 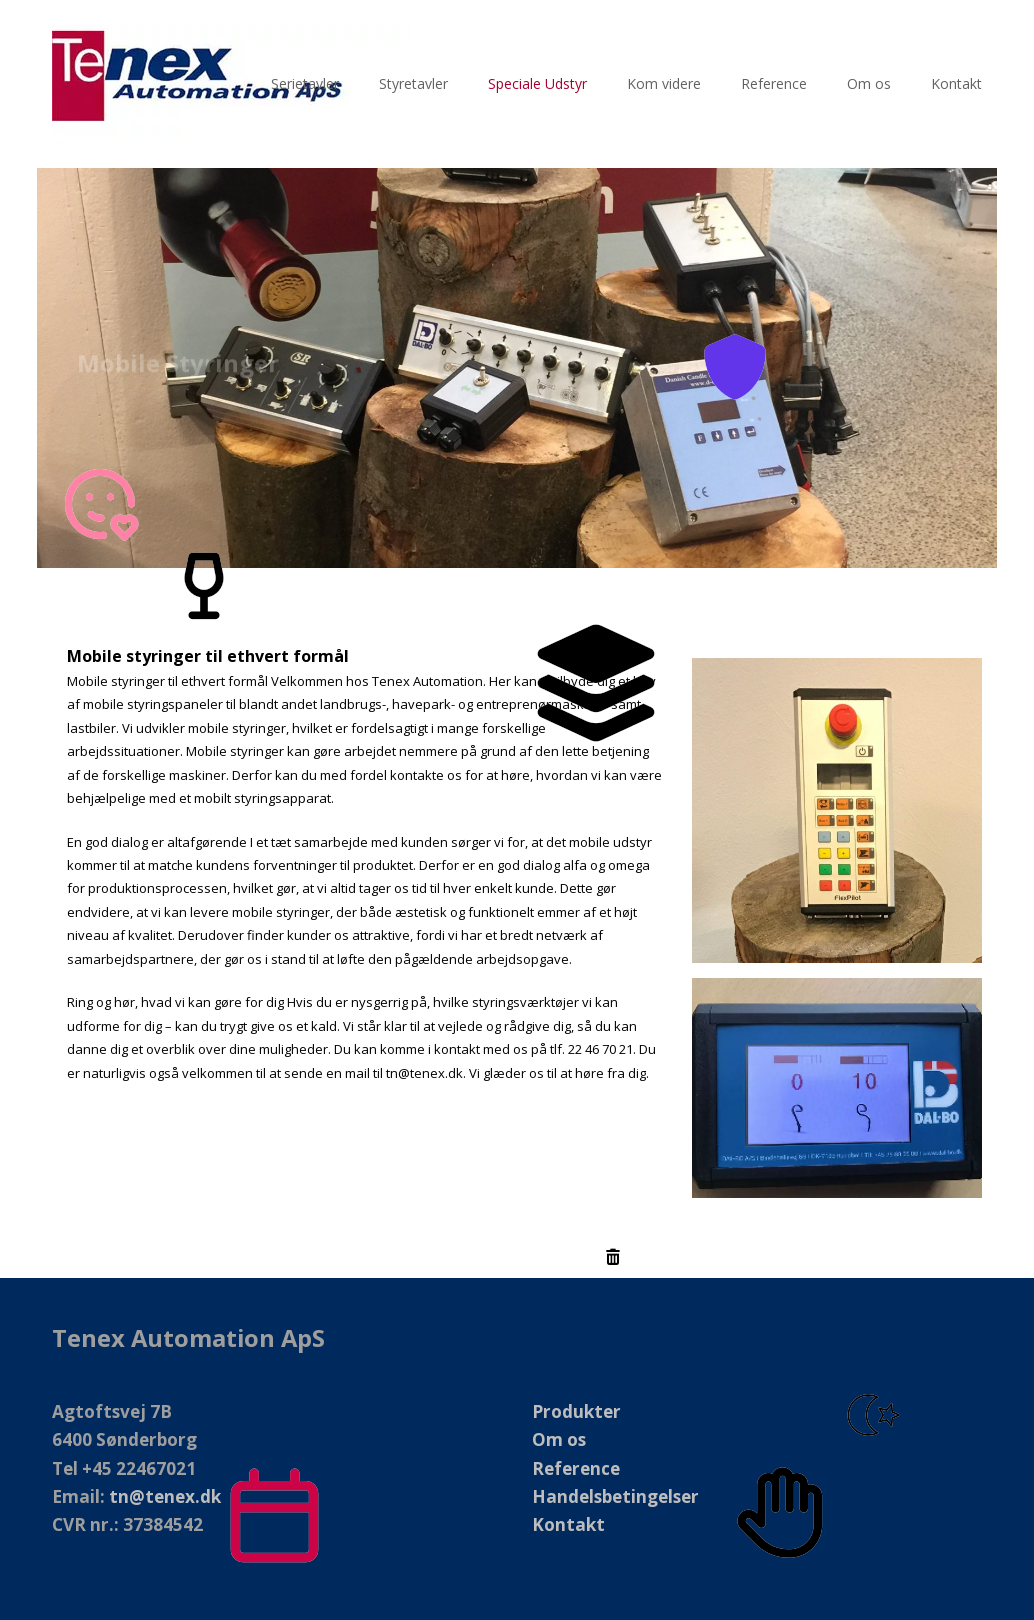 I want to click on security or protection settings, so click(x=735, y=367).